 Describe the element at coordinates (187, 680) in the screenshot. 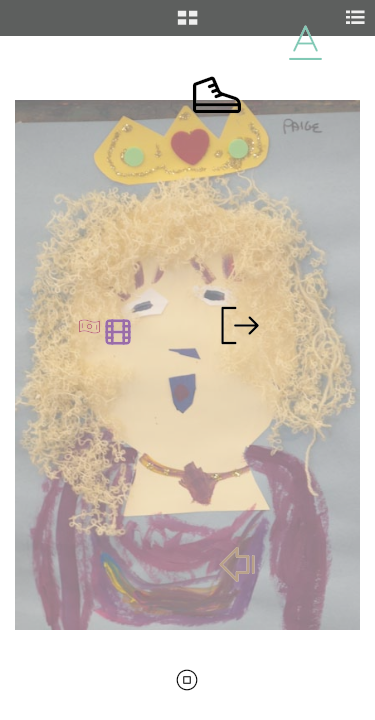

I see `stop media playback` at that location.